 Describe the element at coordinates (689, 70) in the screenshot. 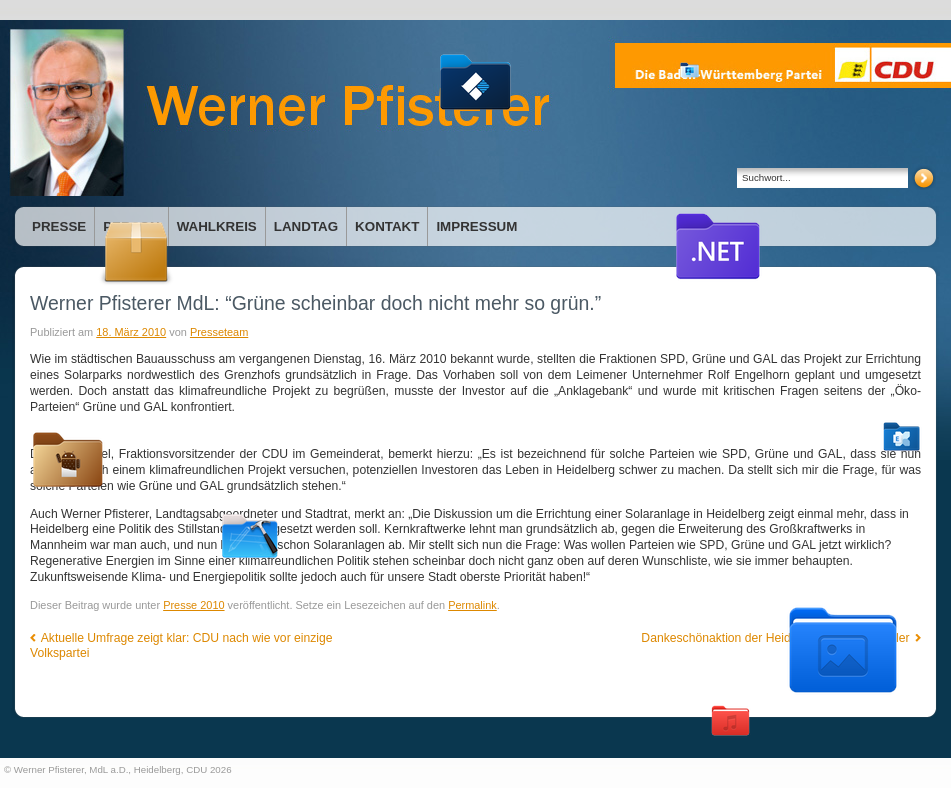

I see `folder containing microsoft intune company portal resources` at that location.